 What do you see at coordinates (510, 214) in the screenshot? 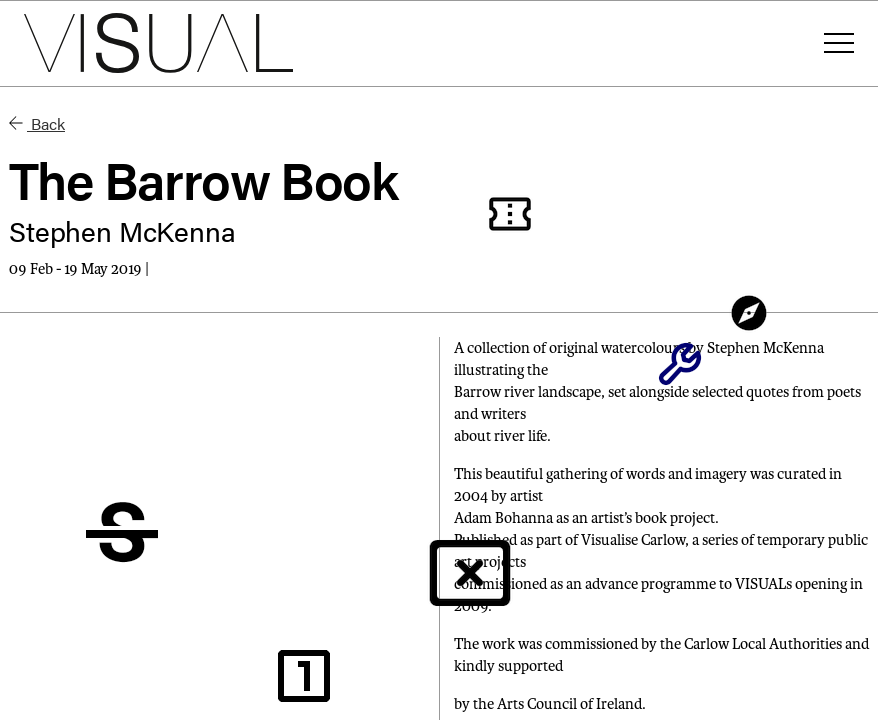
I see `view your tickets or passes` at bounding box center [510, 214].